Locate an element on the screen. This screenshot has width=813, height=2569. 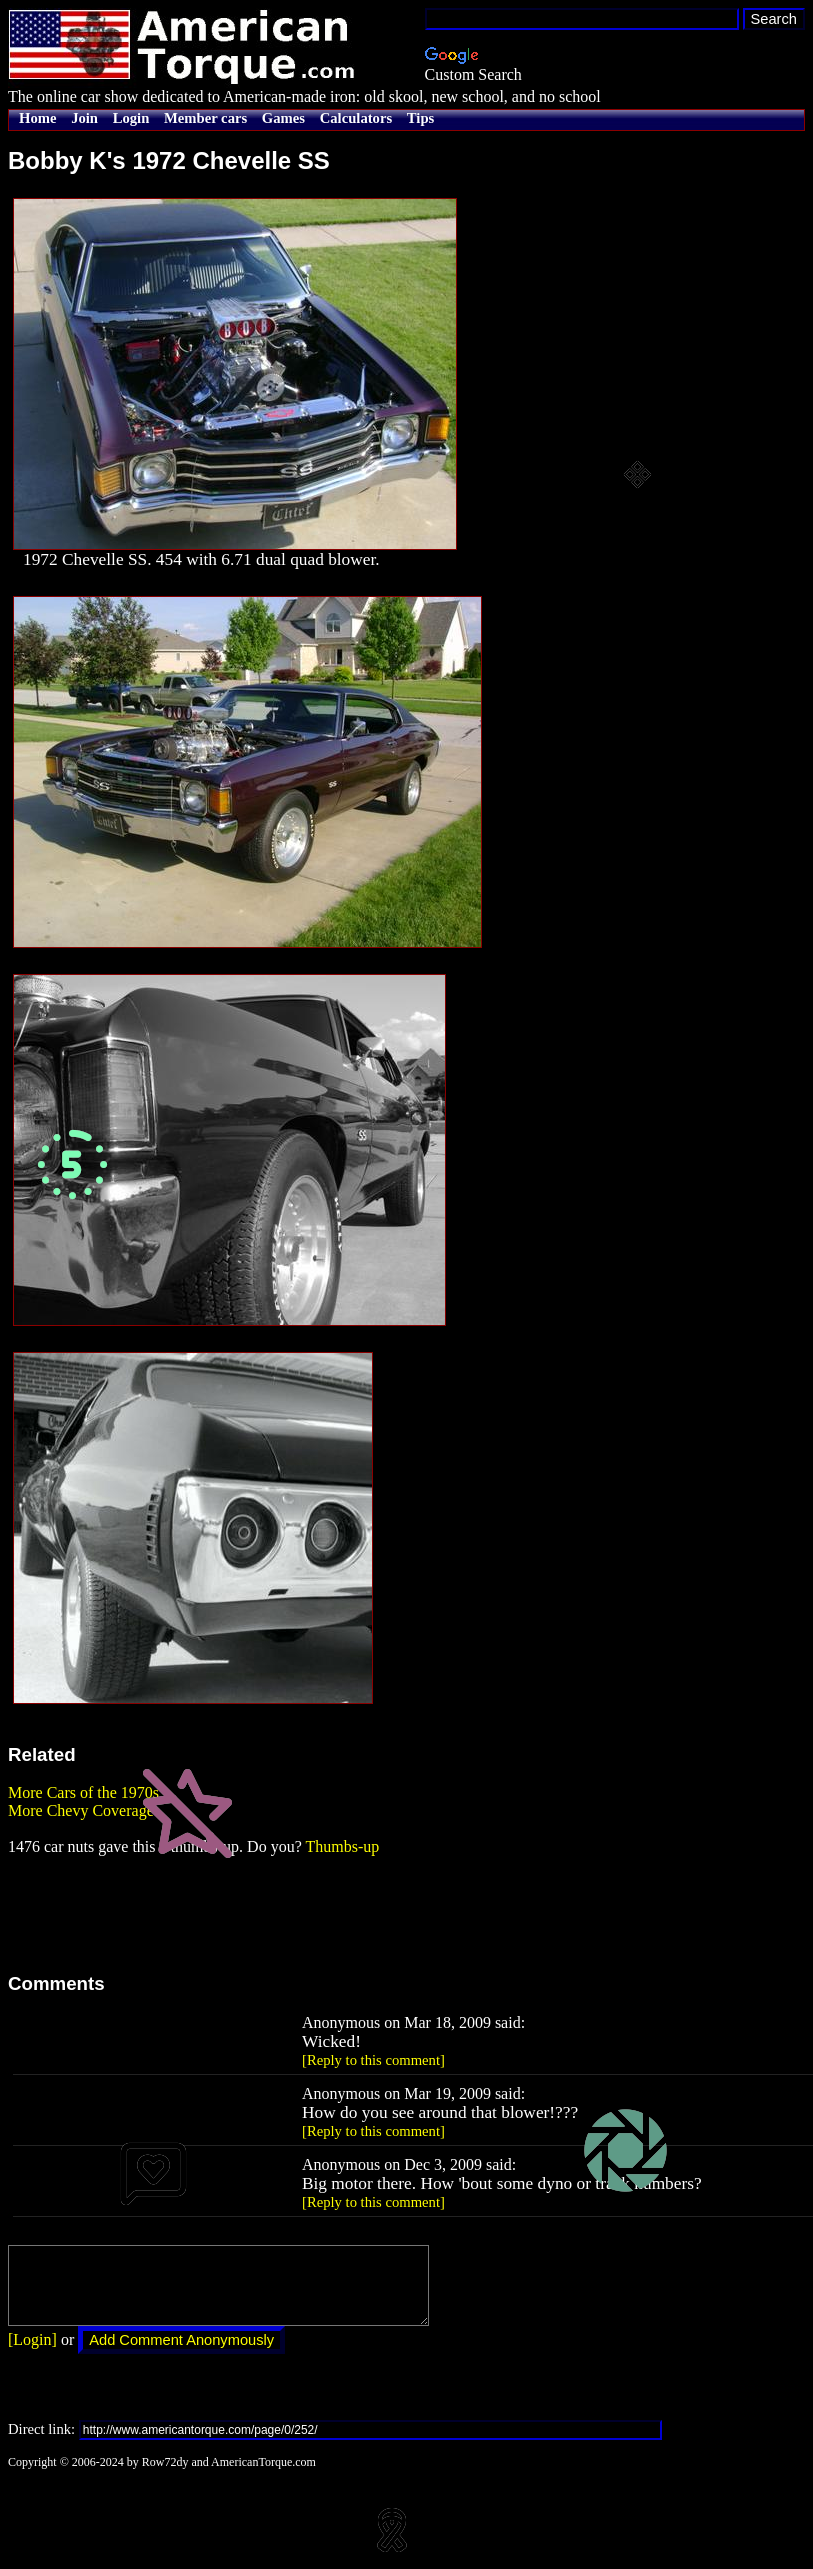
set timer or countdown for 5 minutes is located at coordinates (72, 1164).